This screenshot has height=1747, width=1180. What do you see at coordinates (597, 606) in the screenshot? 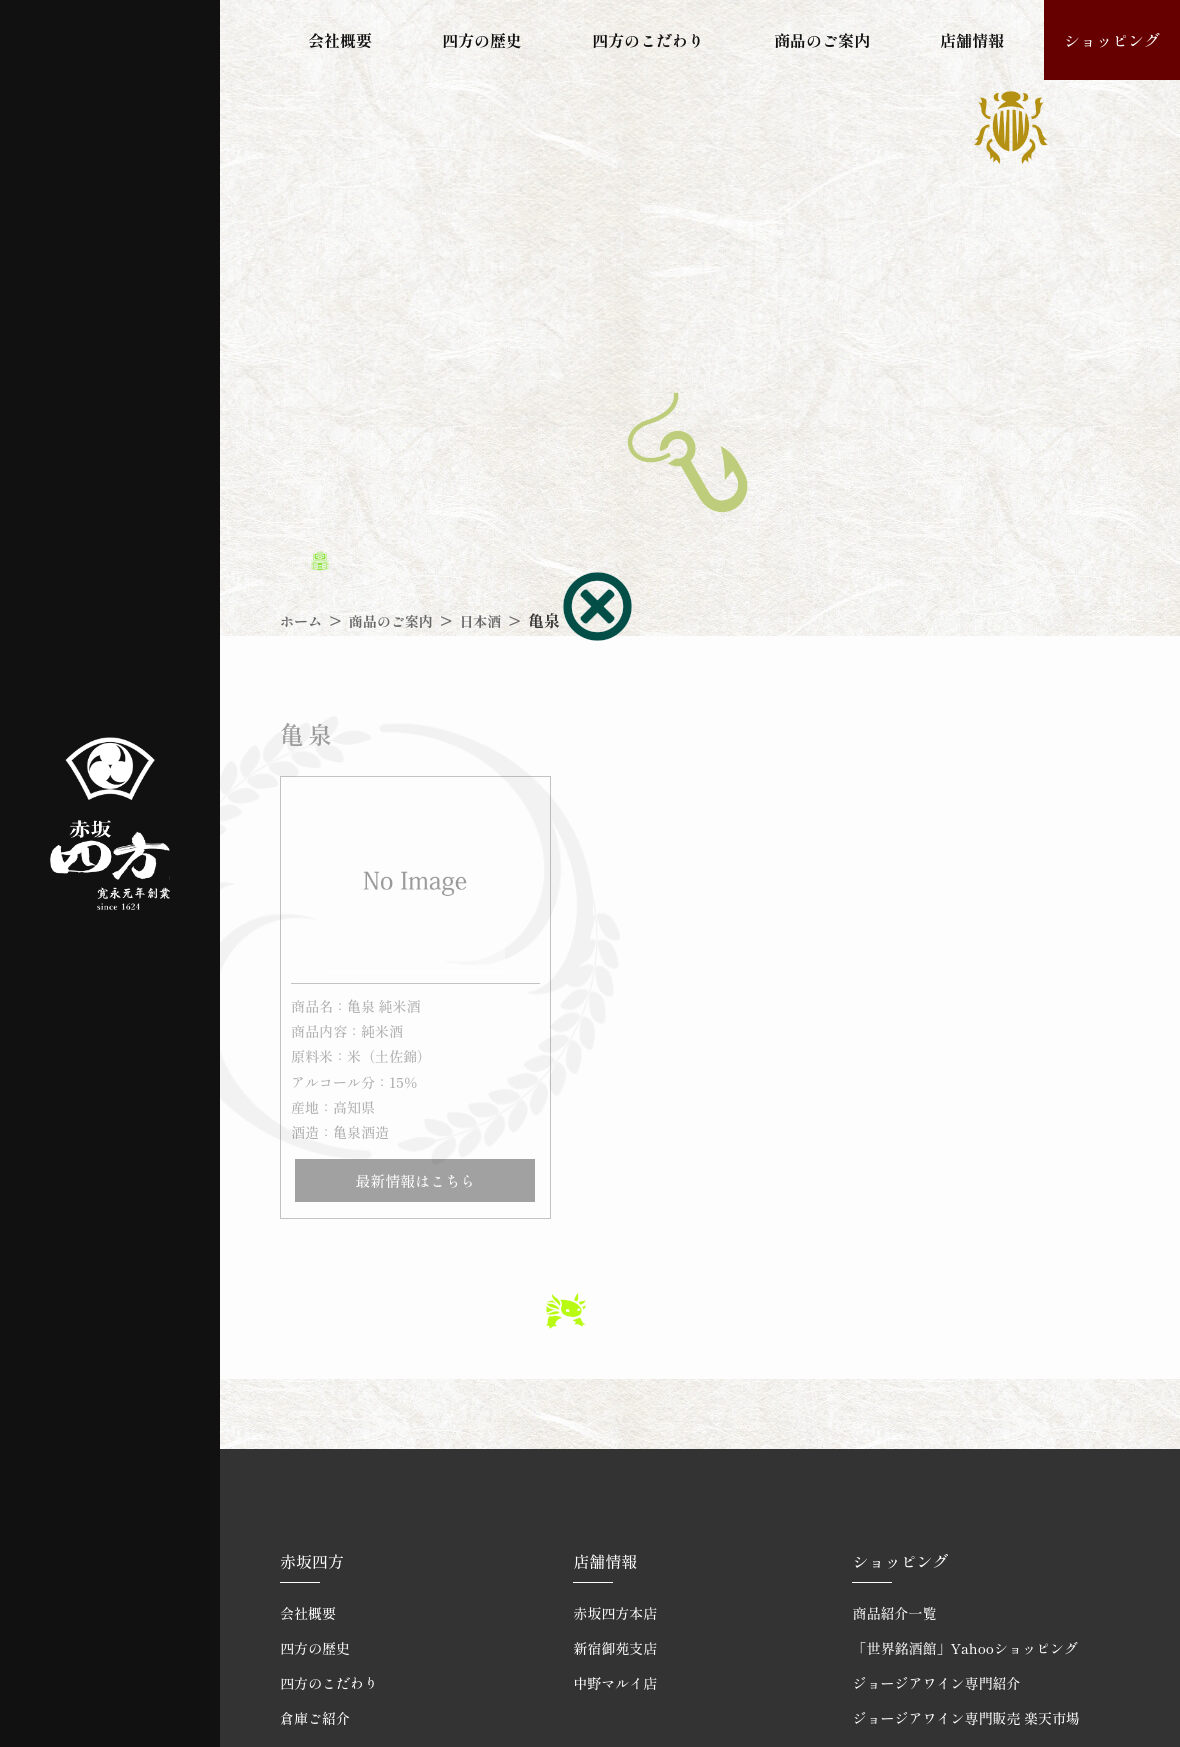
I see `cancel or close the current action` at bounding box center [597, 606].